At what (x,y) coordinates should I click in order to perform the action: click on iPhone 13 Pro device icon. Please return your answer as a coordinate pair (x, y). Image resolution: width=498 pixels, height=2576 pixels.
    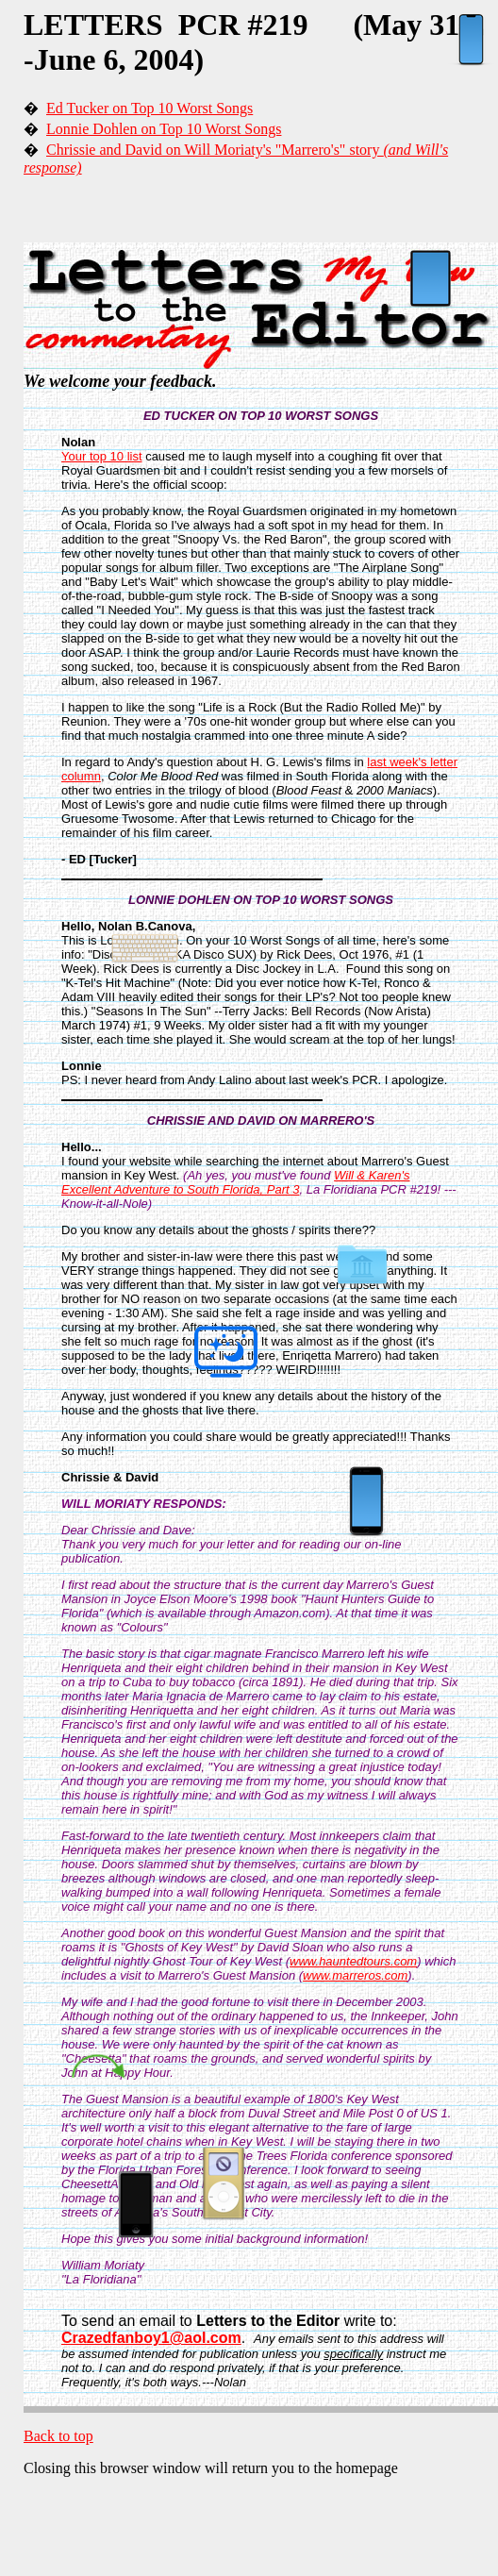
    Looking at the image, I should click on (471, 40).